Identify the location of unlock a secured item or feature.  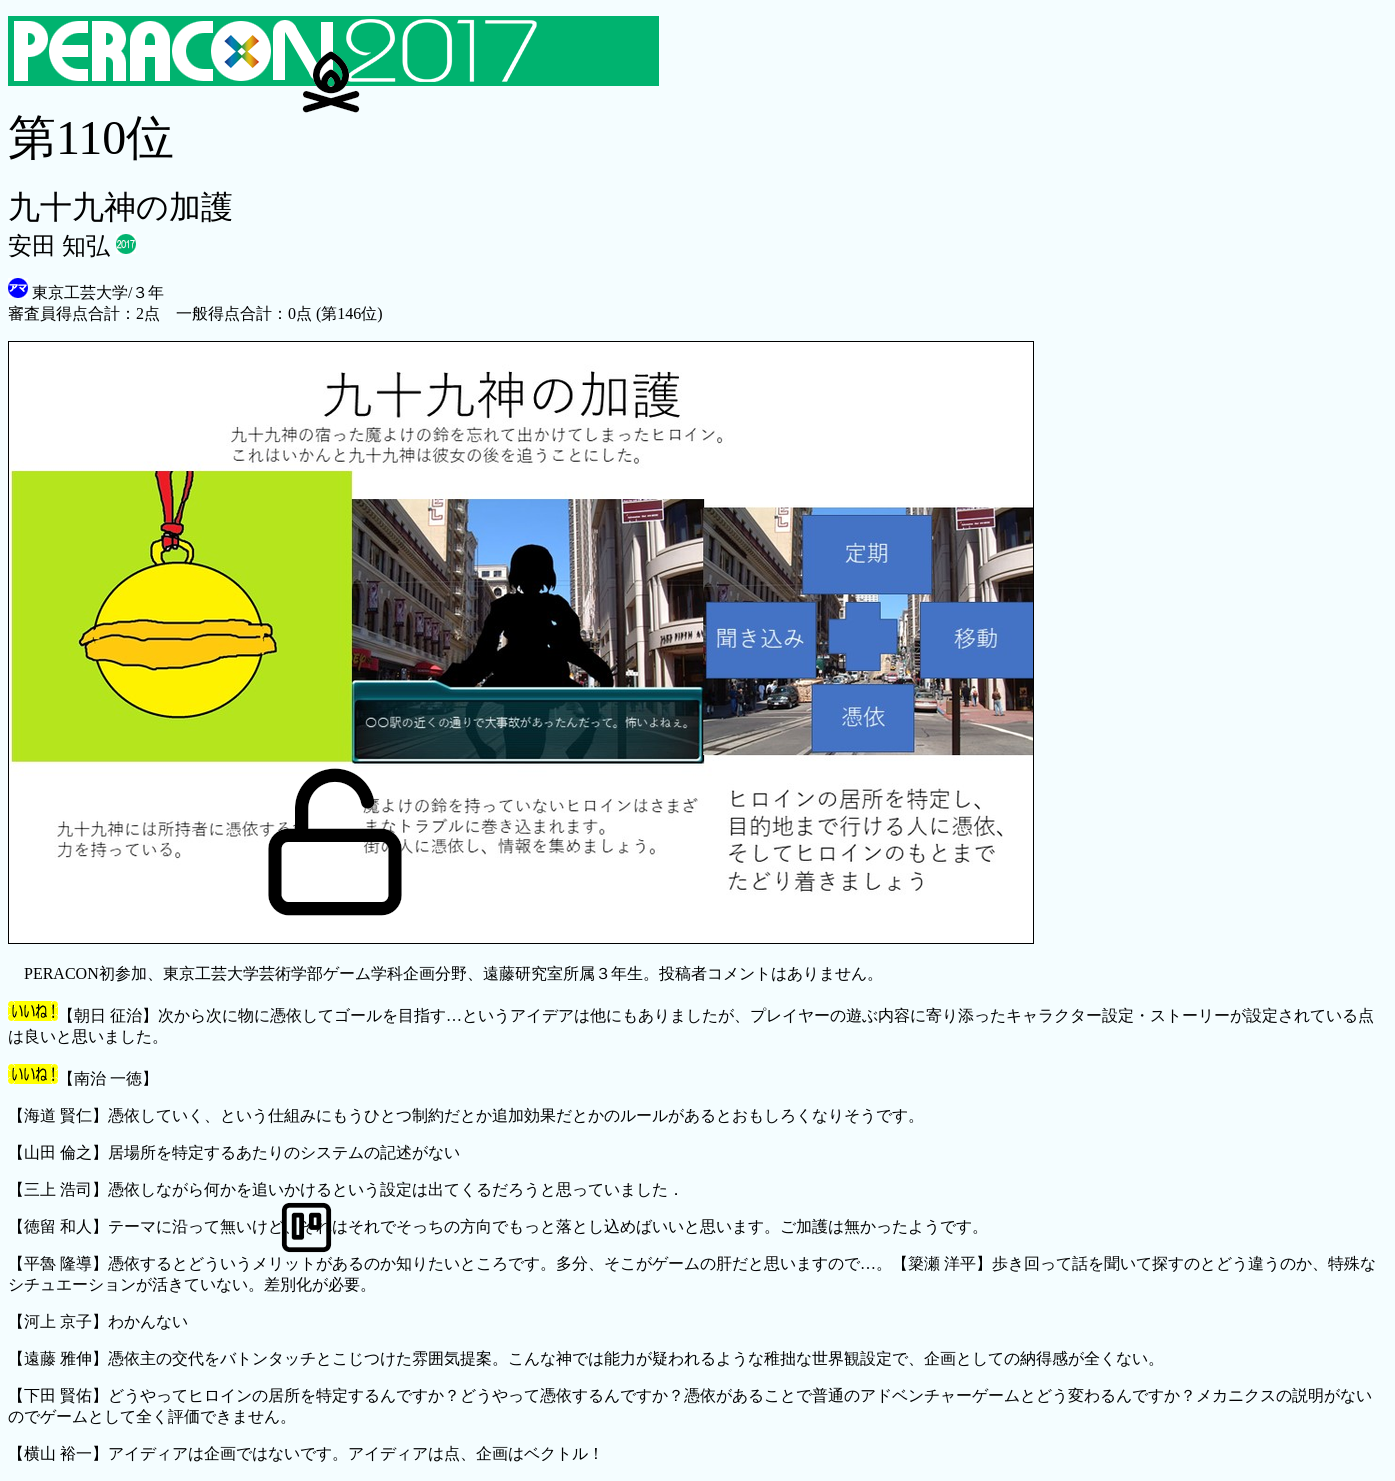
(335, 842).